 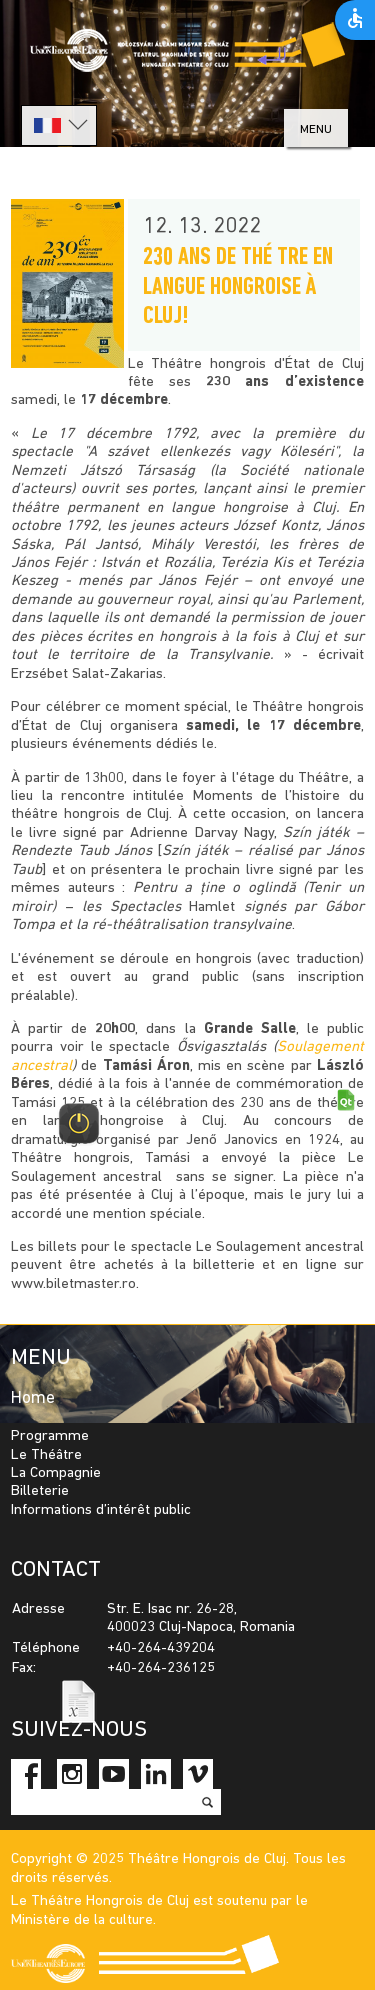 What do you see at coordinates (271, 56) in the screenshot?
I see `reply to all recipients of an email` at bounding box center [271, 56].